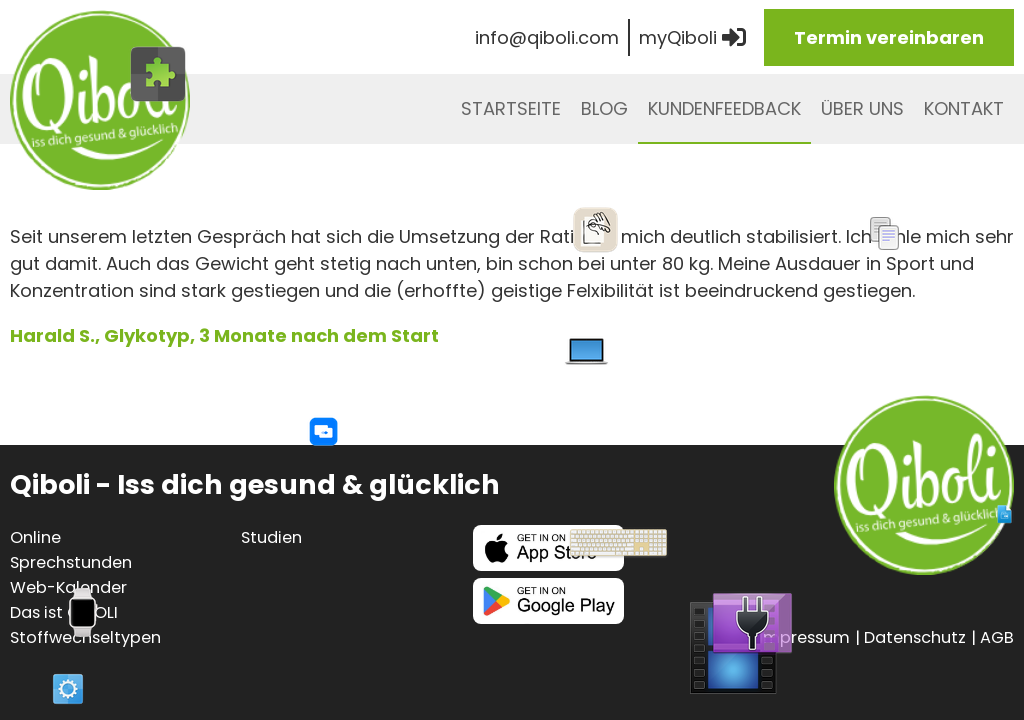 The width and height of the screenshot is (1024, 720). I want to click on represents this macbook pro device in system settings, so click(586, 348).